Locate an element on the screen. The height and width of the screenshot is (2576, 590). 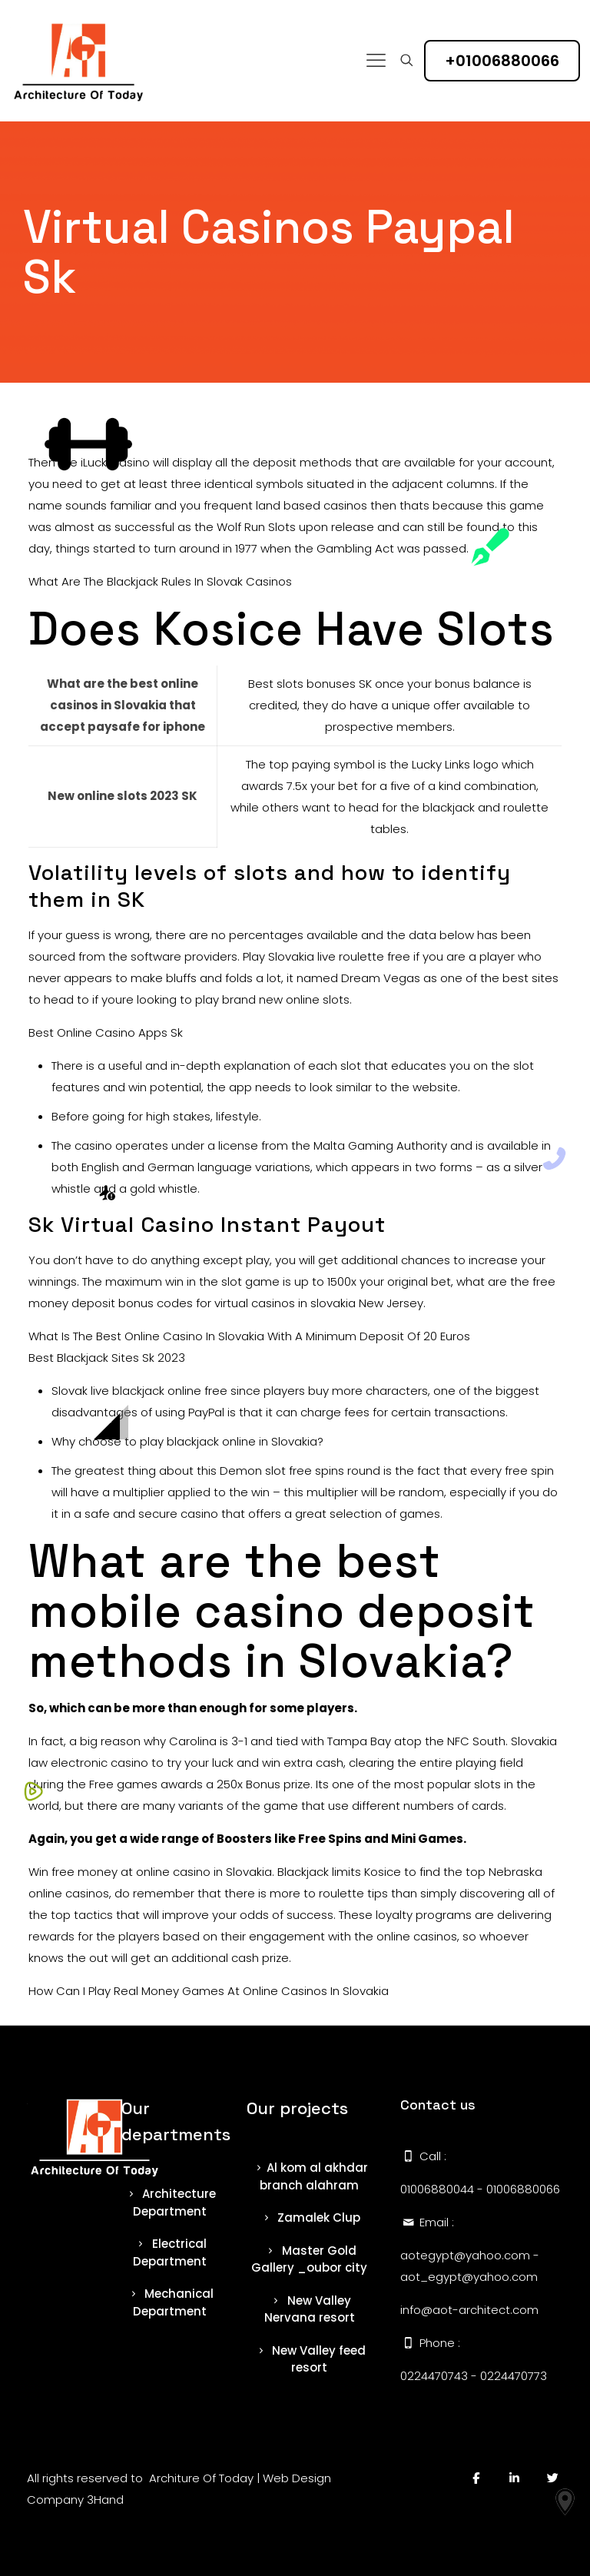
flight alert or travel warning notification is located at coordinates (107, 1193).